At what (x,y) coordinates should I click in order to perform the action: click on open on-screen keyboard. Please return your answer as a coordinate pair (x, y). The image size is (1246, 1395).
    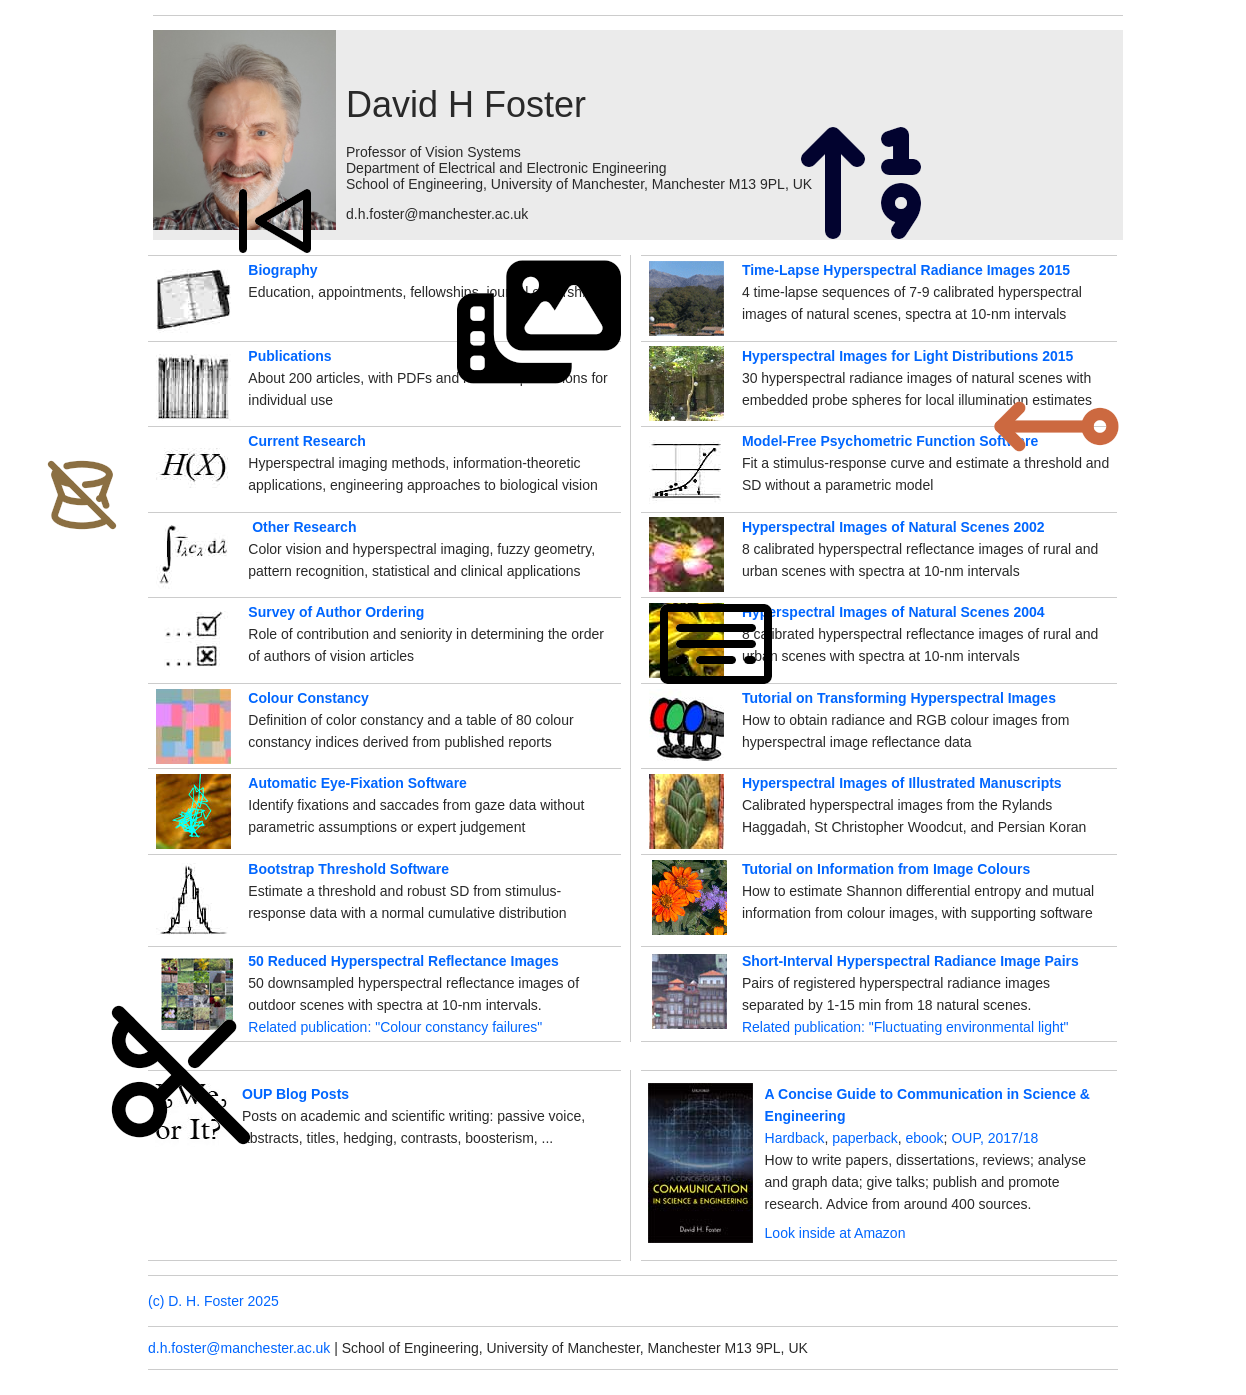
    Looking at the image, I should click on (716, 644).